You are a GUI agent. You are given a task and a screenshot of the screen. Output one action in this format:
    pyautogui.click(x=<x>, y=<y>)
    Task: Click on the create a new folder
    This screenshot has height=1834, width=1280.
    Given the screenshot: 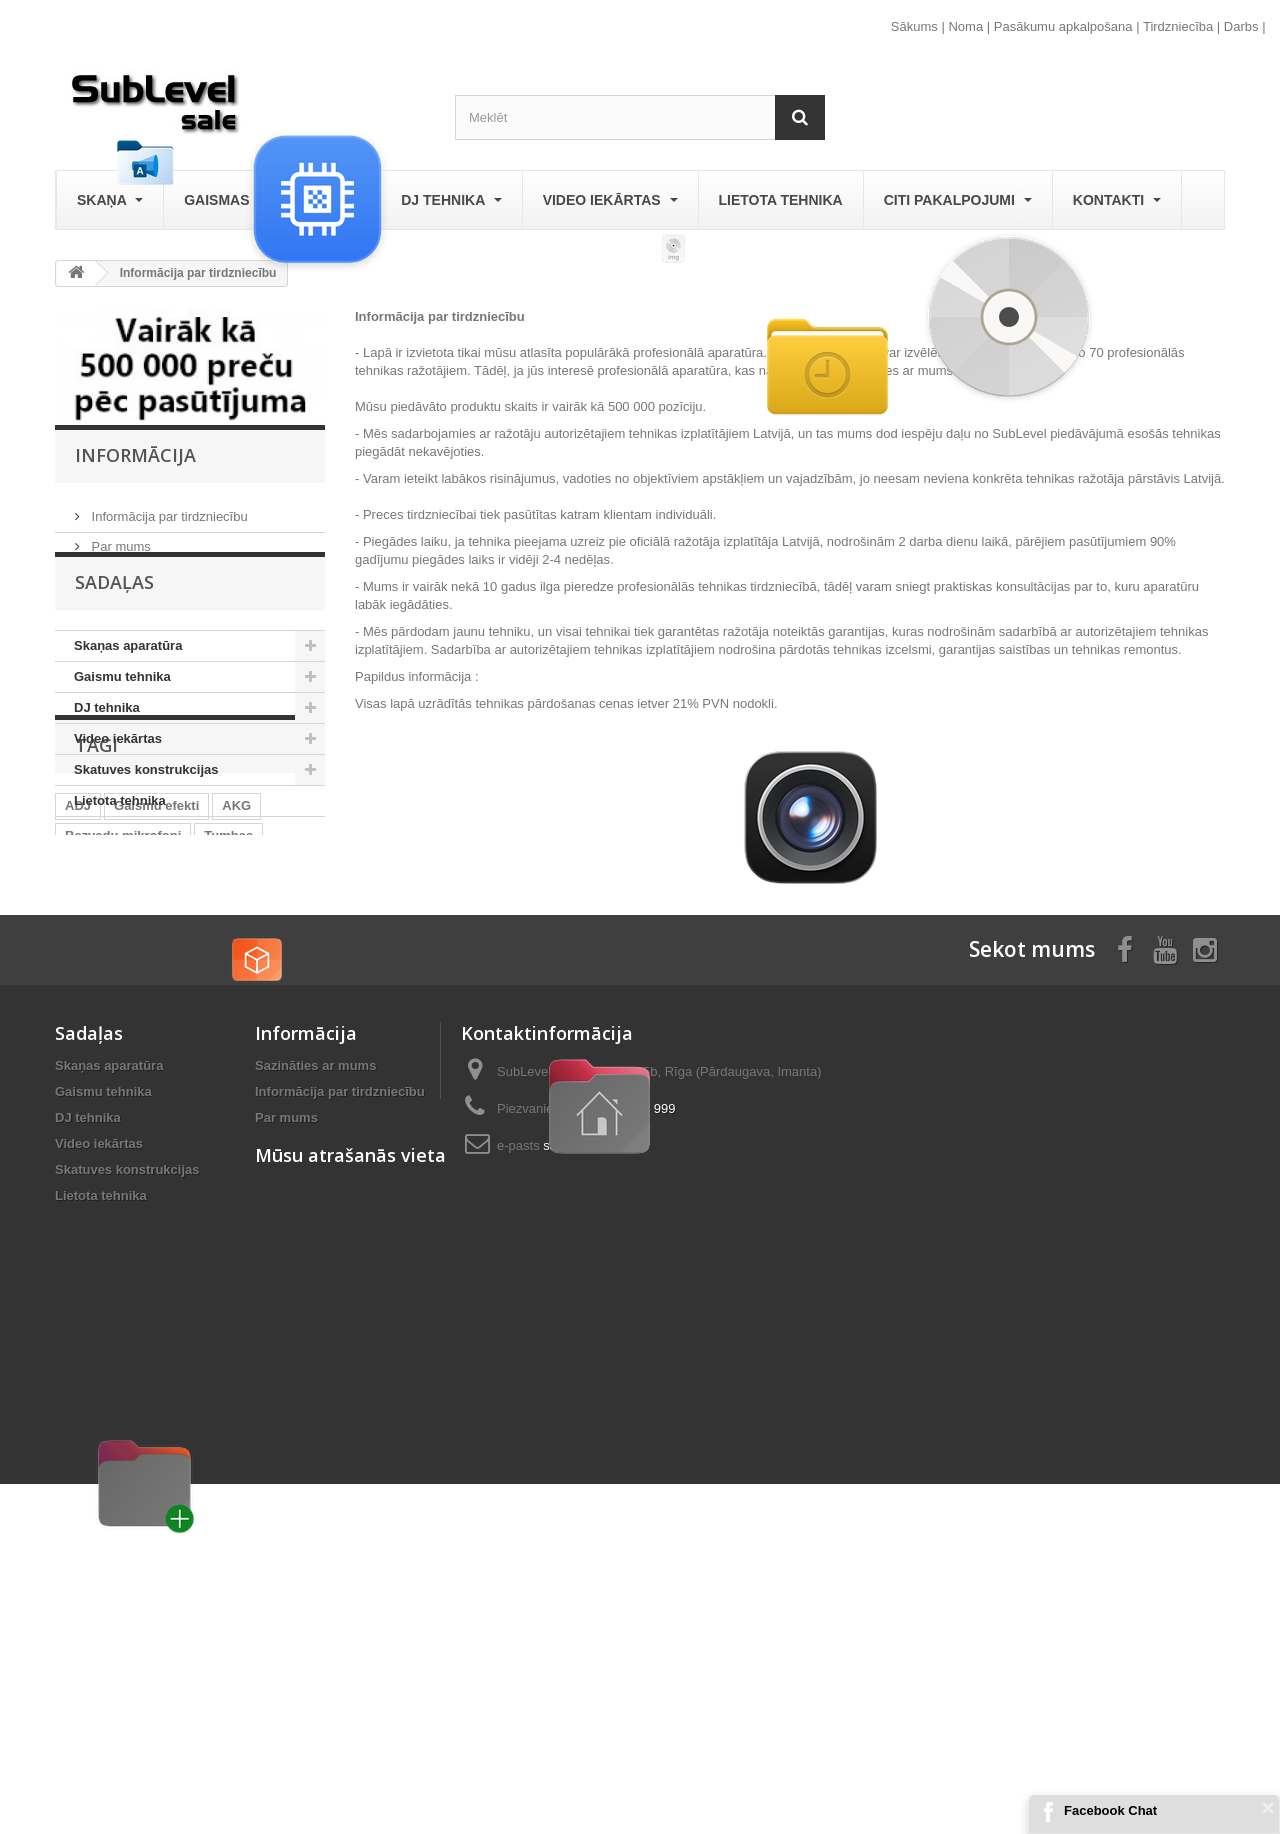 What is the action you would take?
    pyautogui.click(x=144, y=1483)
    